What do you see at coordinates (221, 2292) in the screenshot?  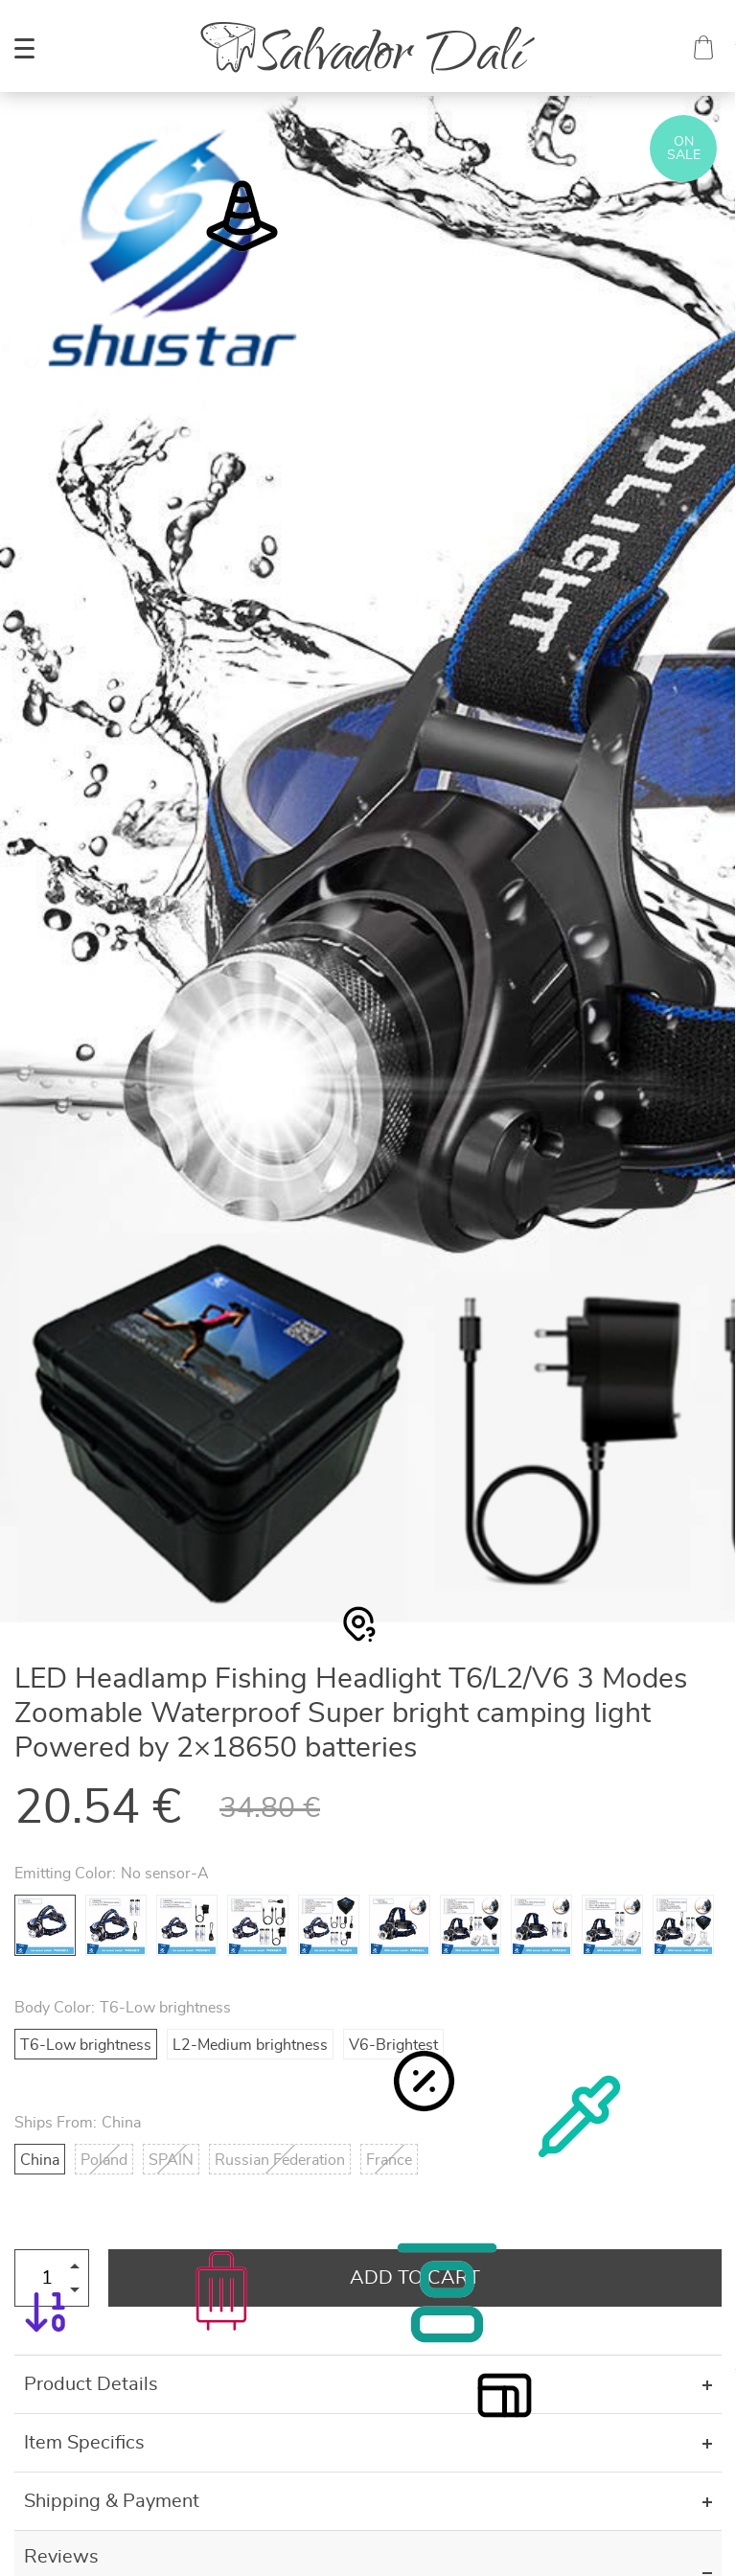 I see `access travel or trip planning features` at bounding box center [221, 2292].